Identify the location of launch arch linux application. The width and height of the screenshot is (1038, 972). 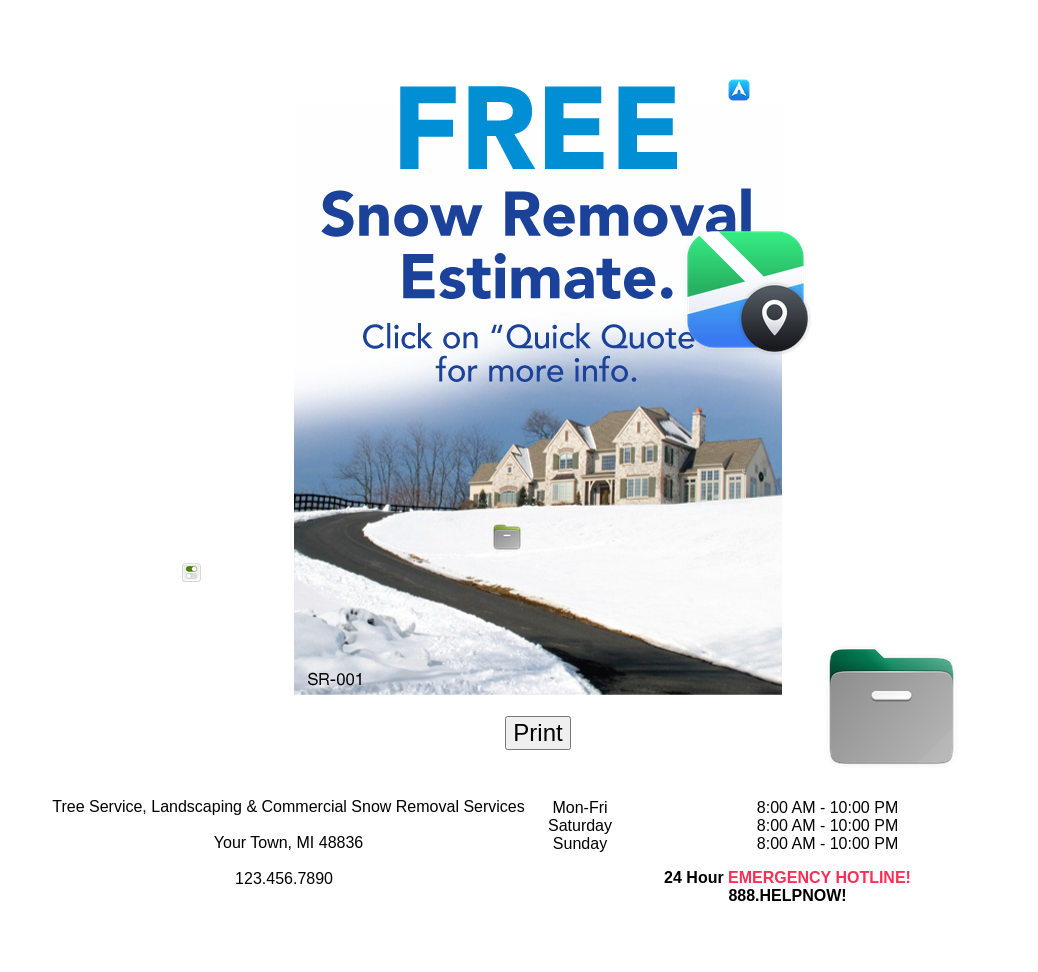
(739, 90).